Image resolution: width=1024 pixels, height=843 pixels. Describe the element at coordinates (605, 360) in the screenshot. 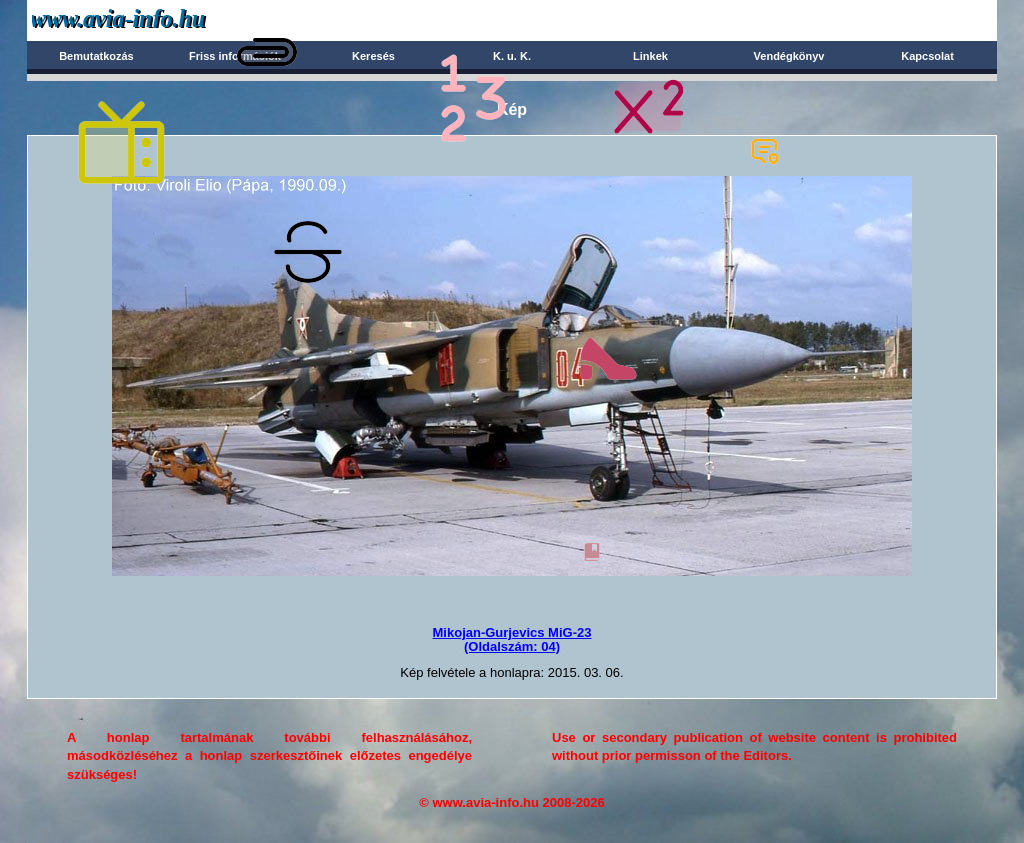

I see `browse women's footwear category` at that location.